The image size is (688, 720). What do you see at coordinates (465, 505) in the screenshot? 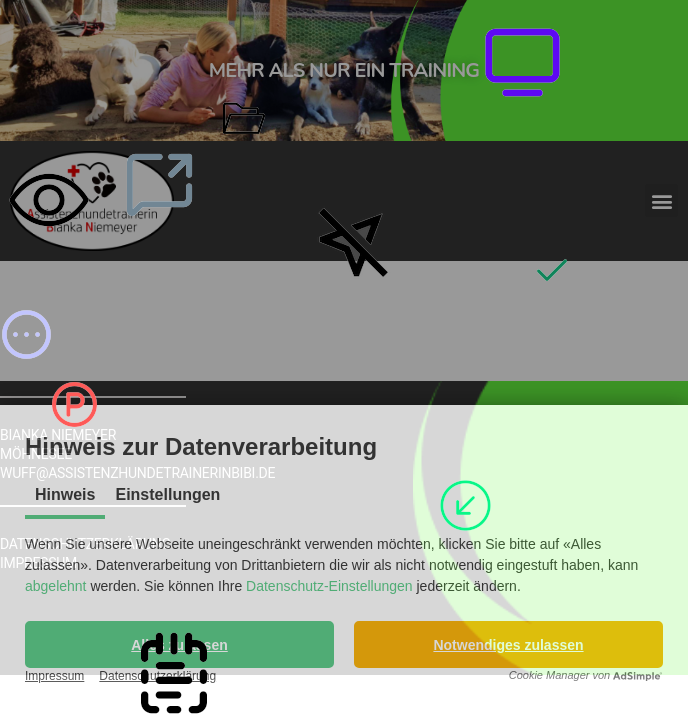
I see `navigate to previous or lower-left content` at bounding box center [465, 505].